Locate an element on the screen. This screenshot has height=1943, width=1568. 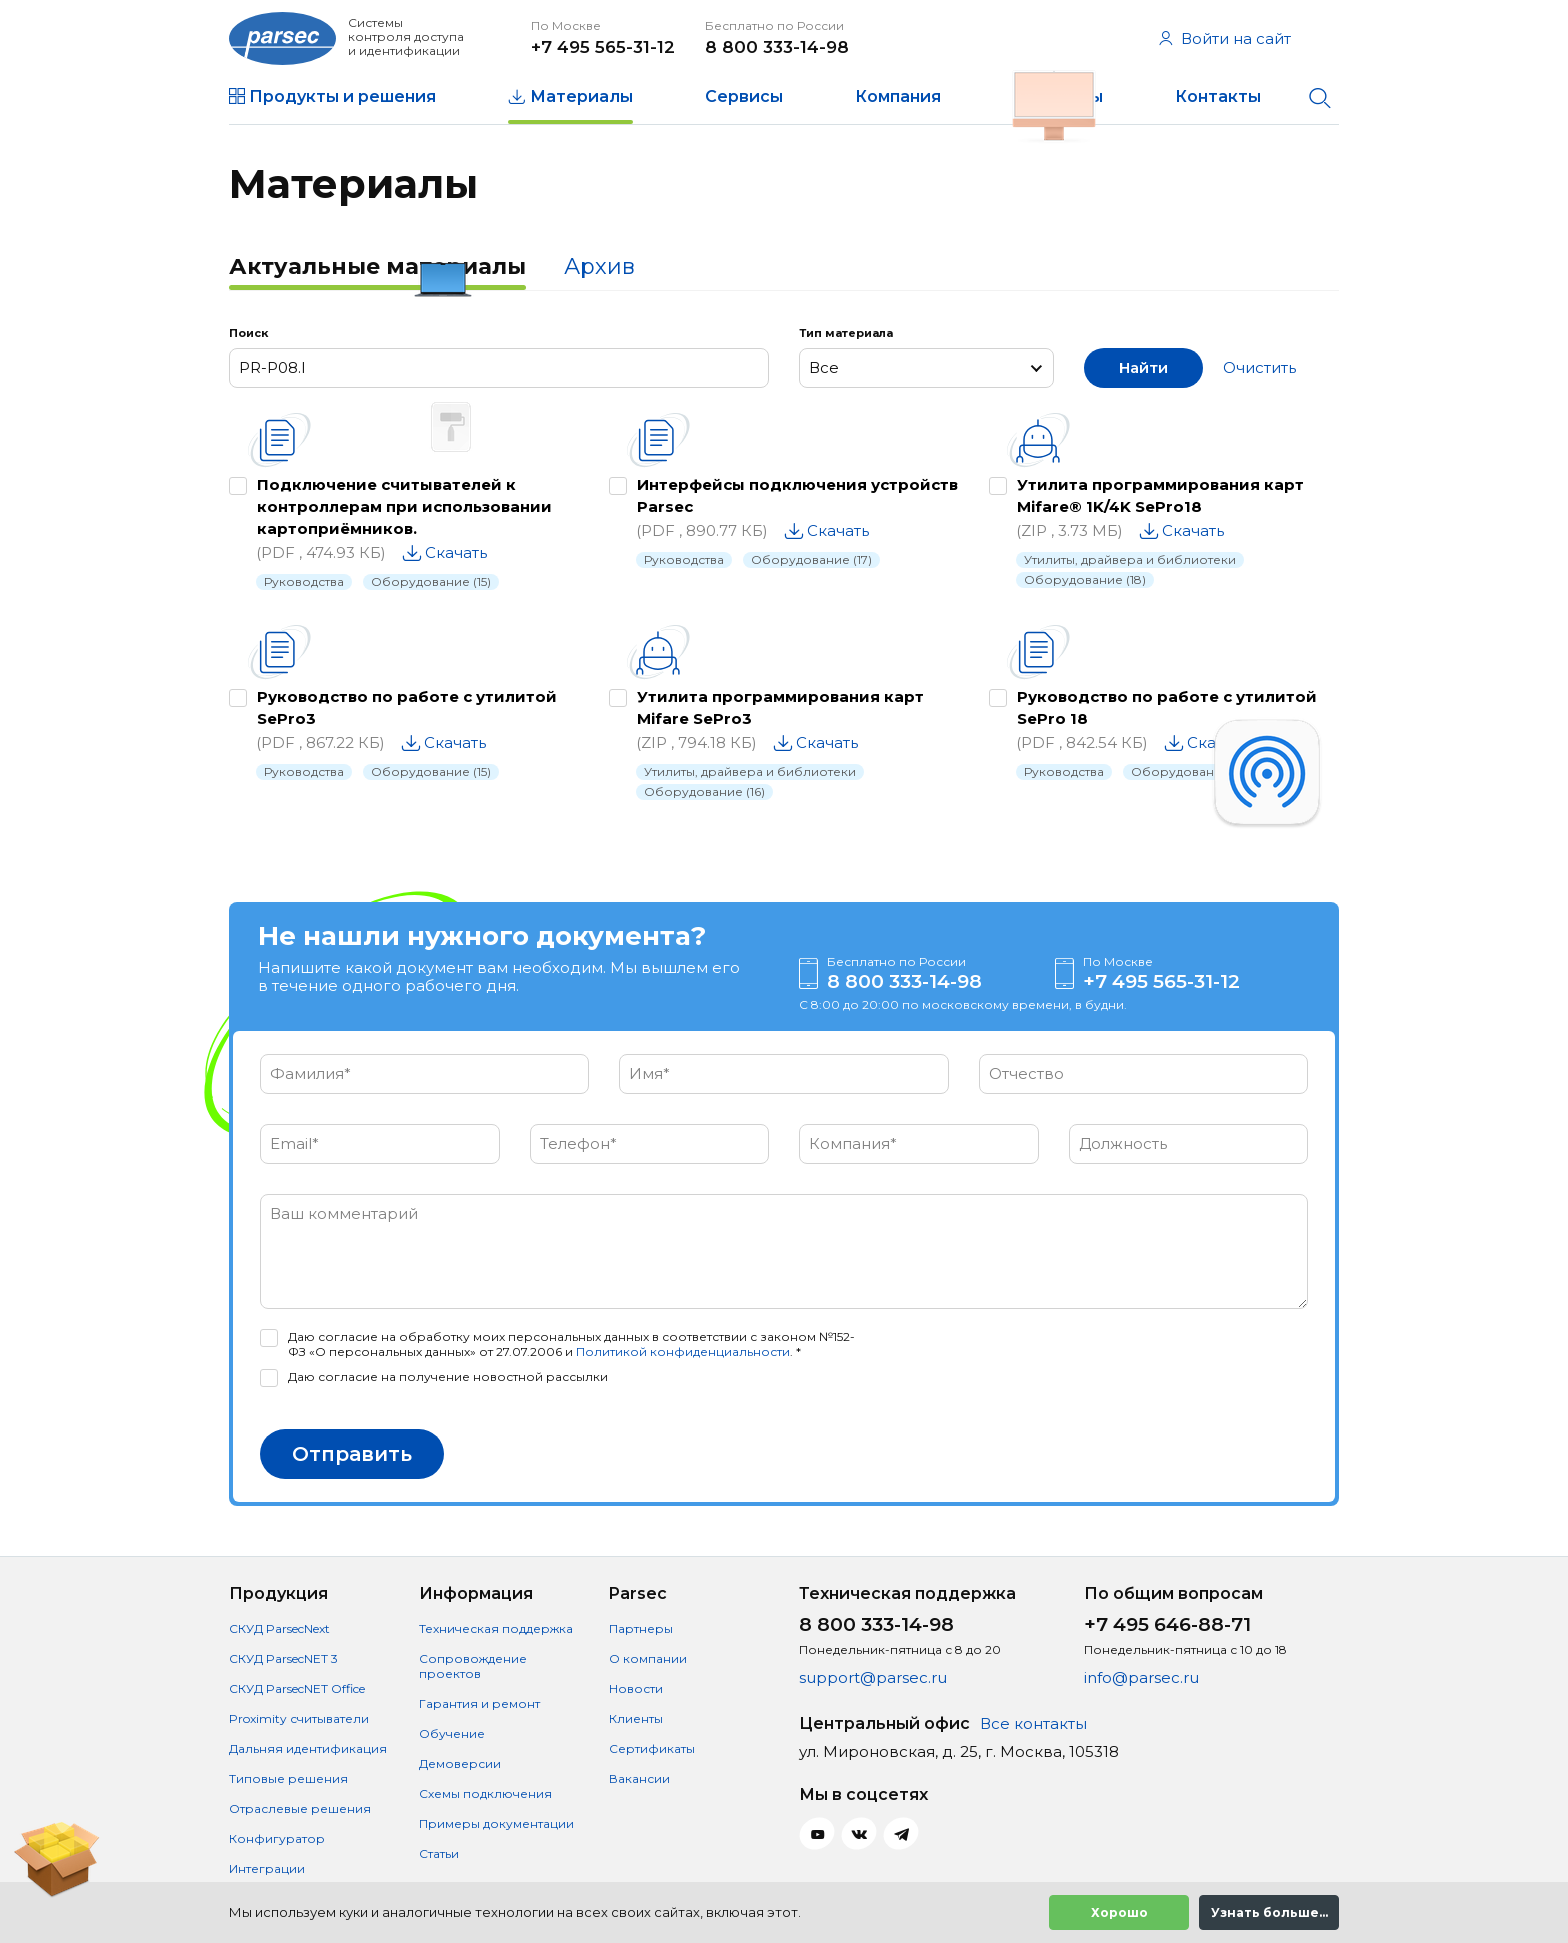
a theme or appearance customization file is located at coordinates (451, 427).